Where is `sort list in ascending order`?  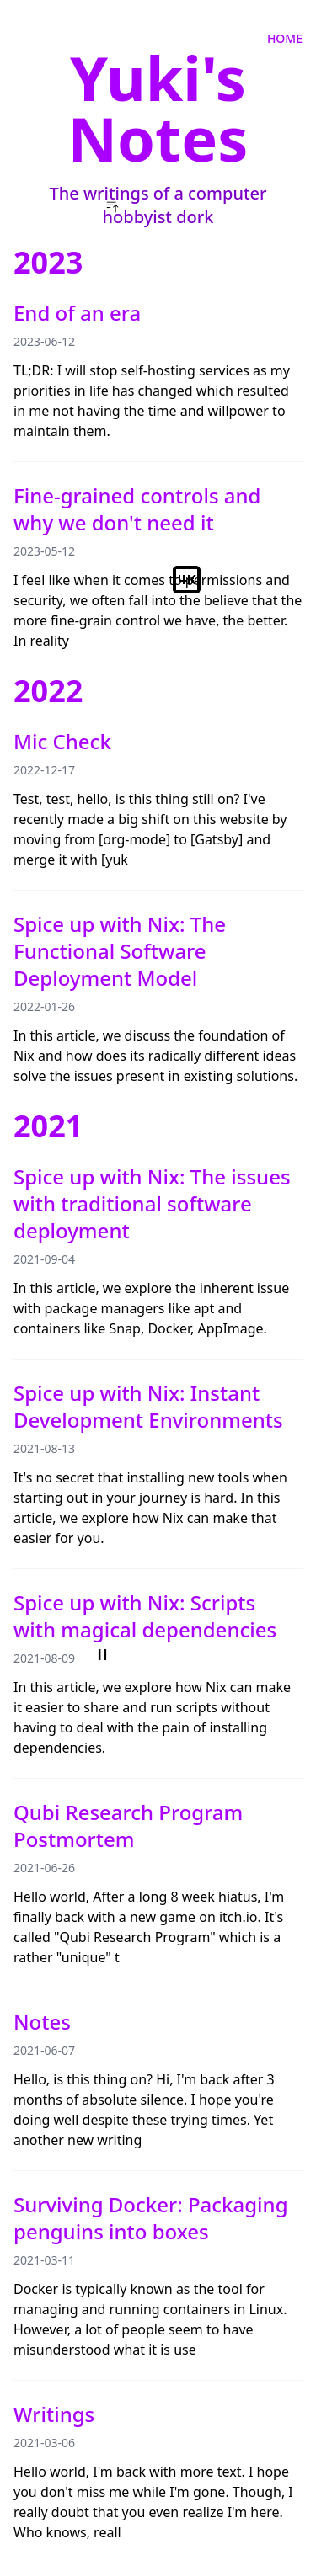
sort list in ascending order is located at coordinates (112, 206).